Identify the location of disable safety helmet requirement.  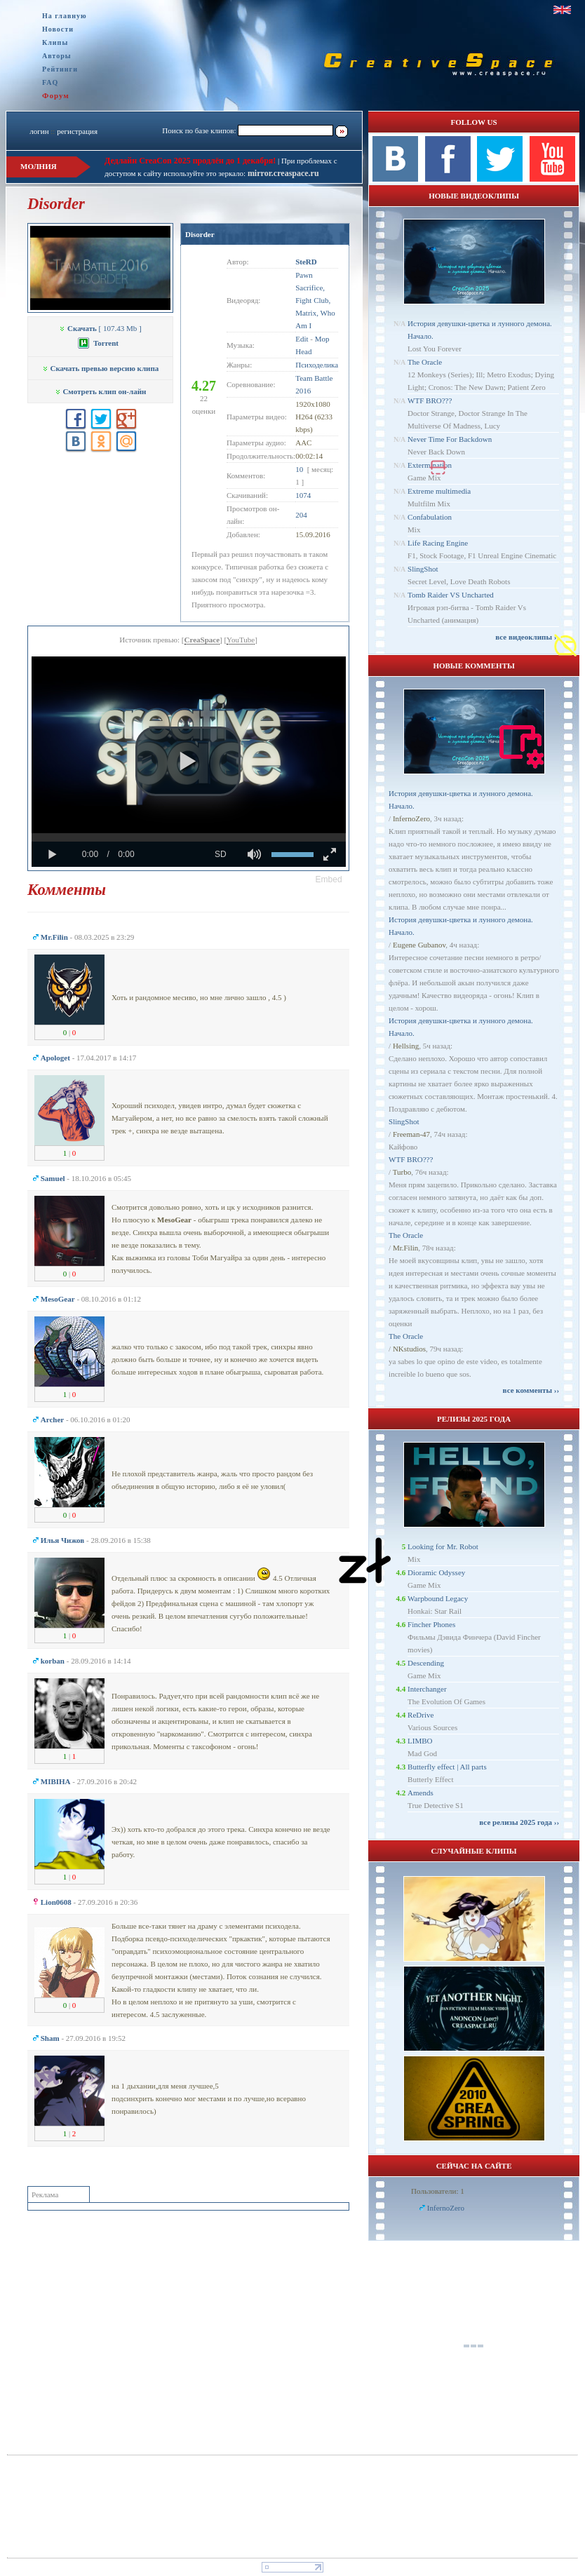
(565, 645).